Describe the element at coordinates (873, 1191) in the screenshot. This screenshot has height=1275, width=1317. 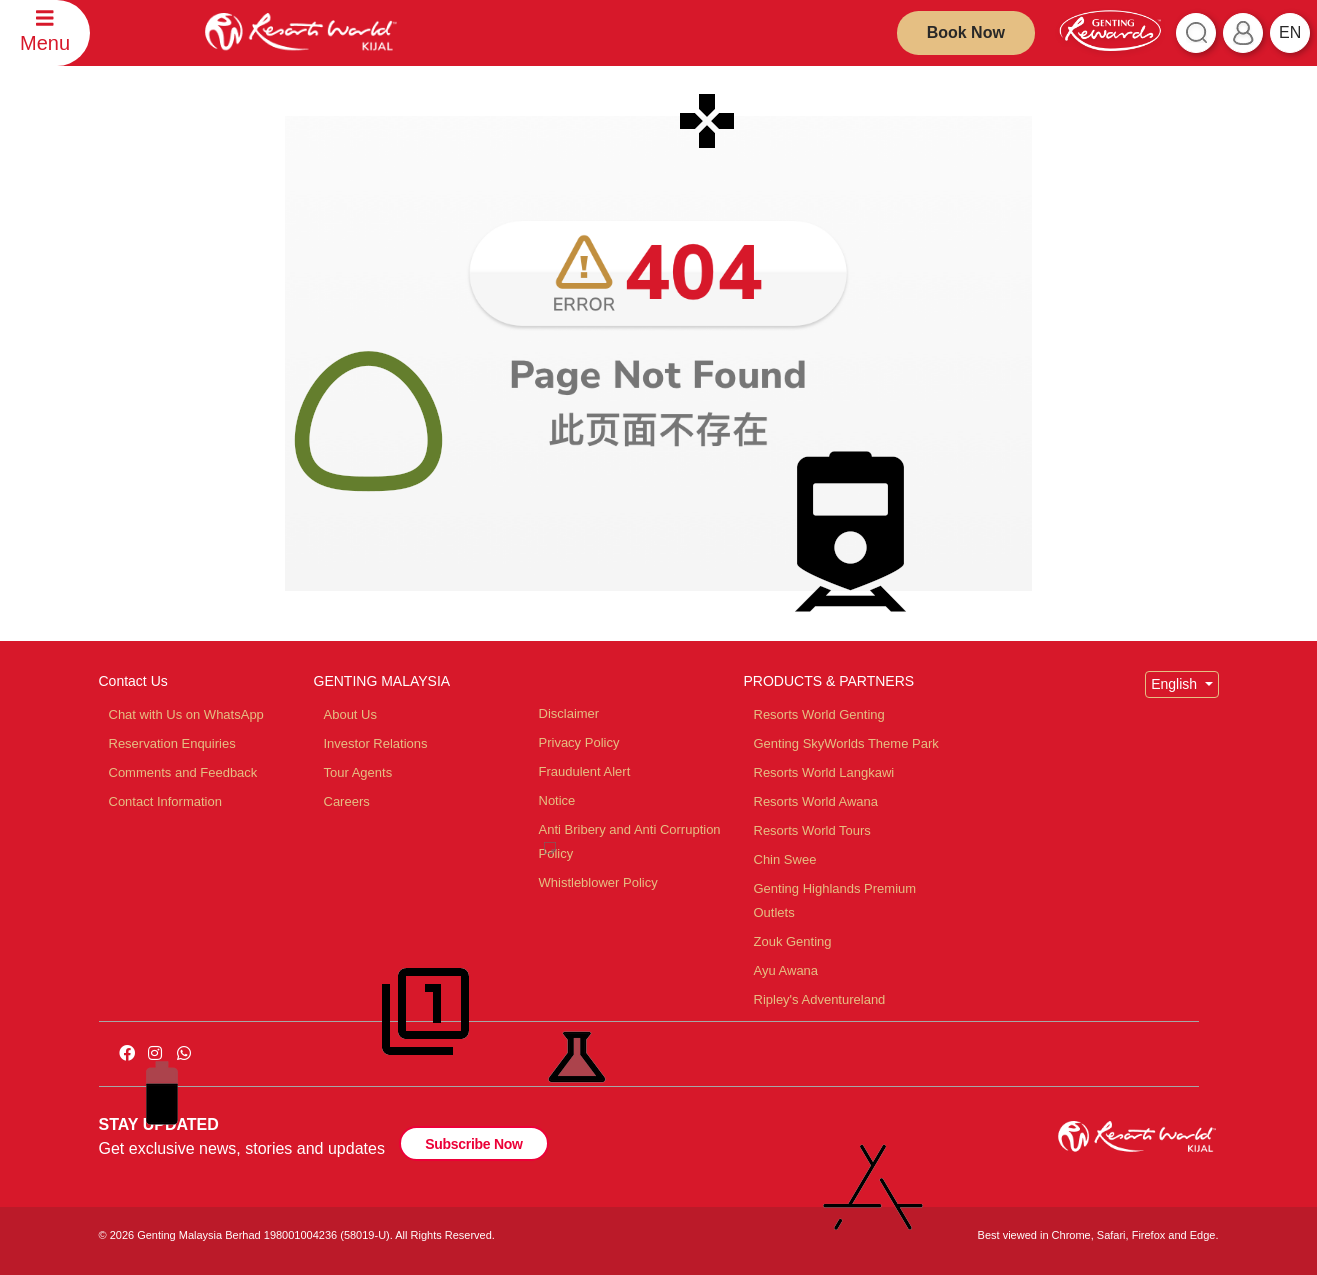
I see `open the app store` at that location.